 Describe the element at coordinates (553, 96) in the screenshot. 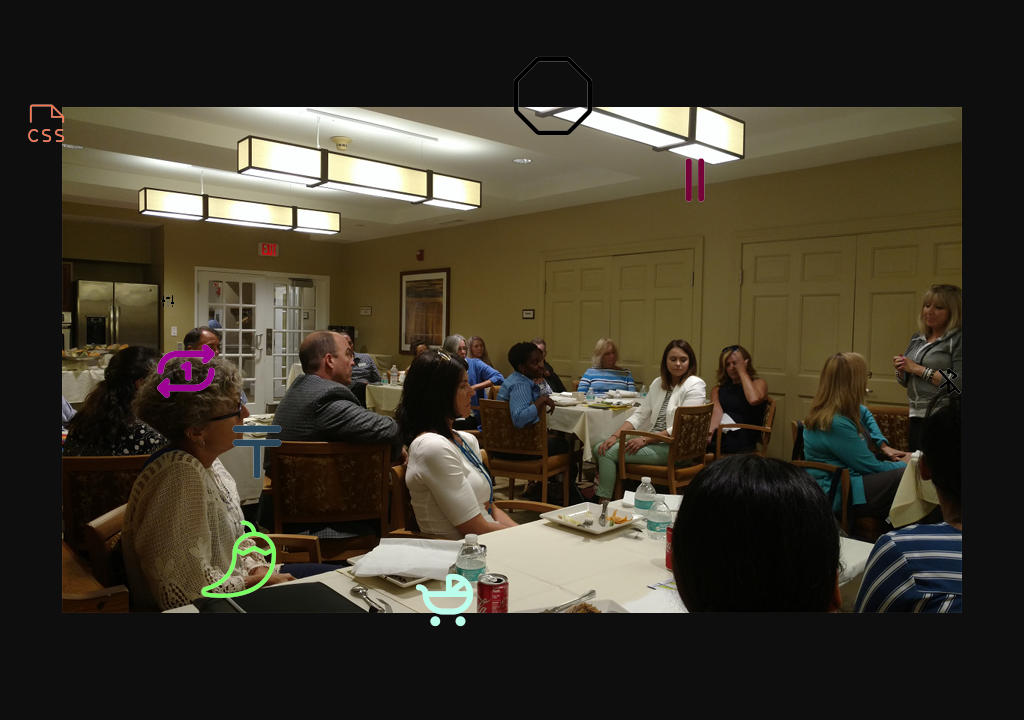

I see `indicates a stop or warning state` at that location.